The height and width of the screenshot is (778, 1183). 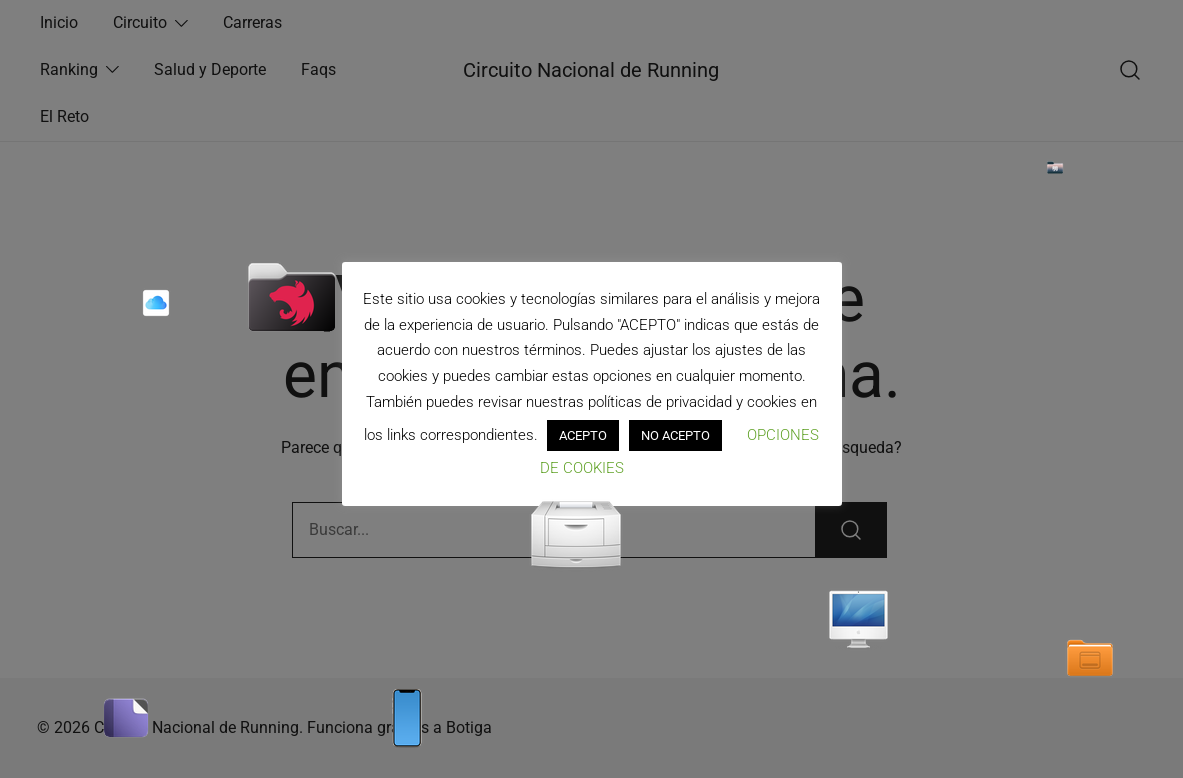 I want to click on open NestJS project folder, so click(x=291, y=299).